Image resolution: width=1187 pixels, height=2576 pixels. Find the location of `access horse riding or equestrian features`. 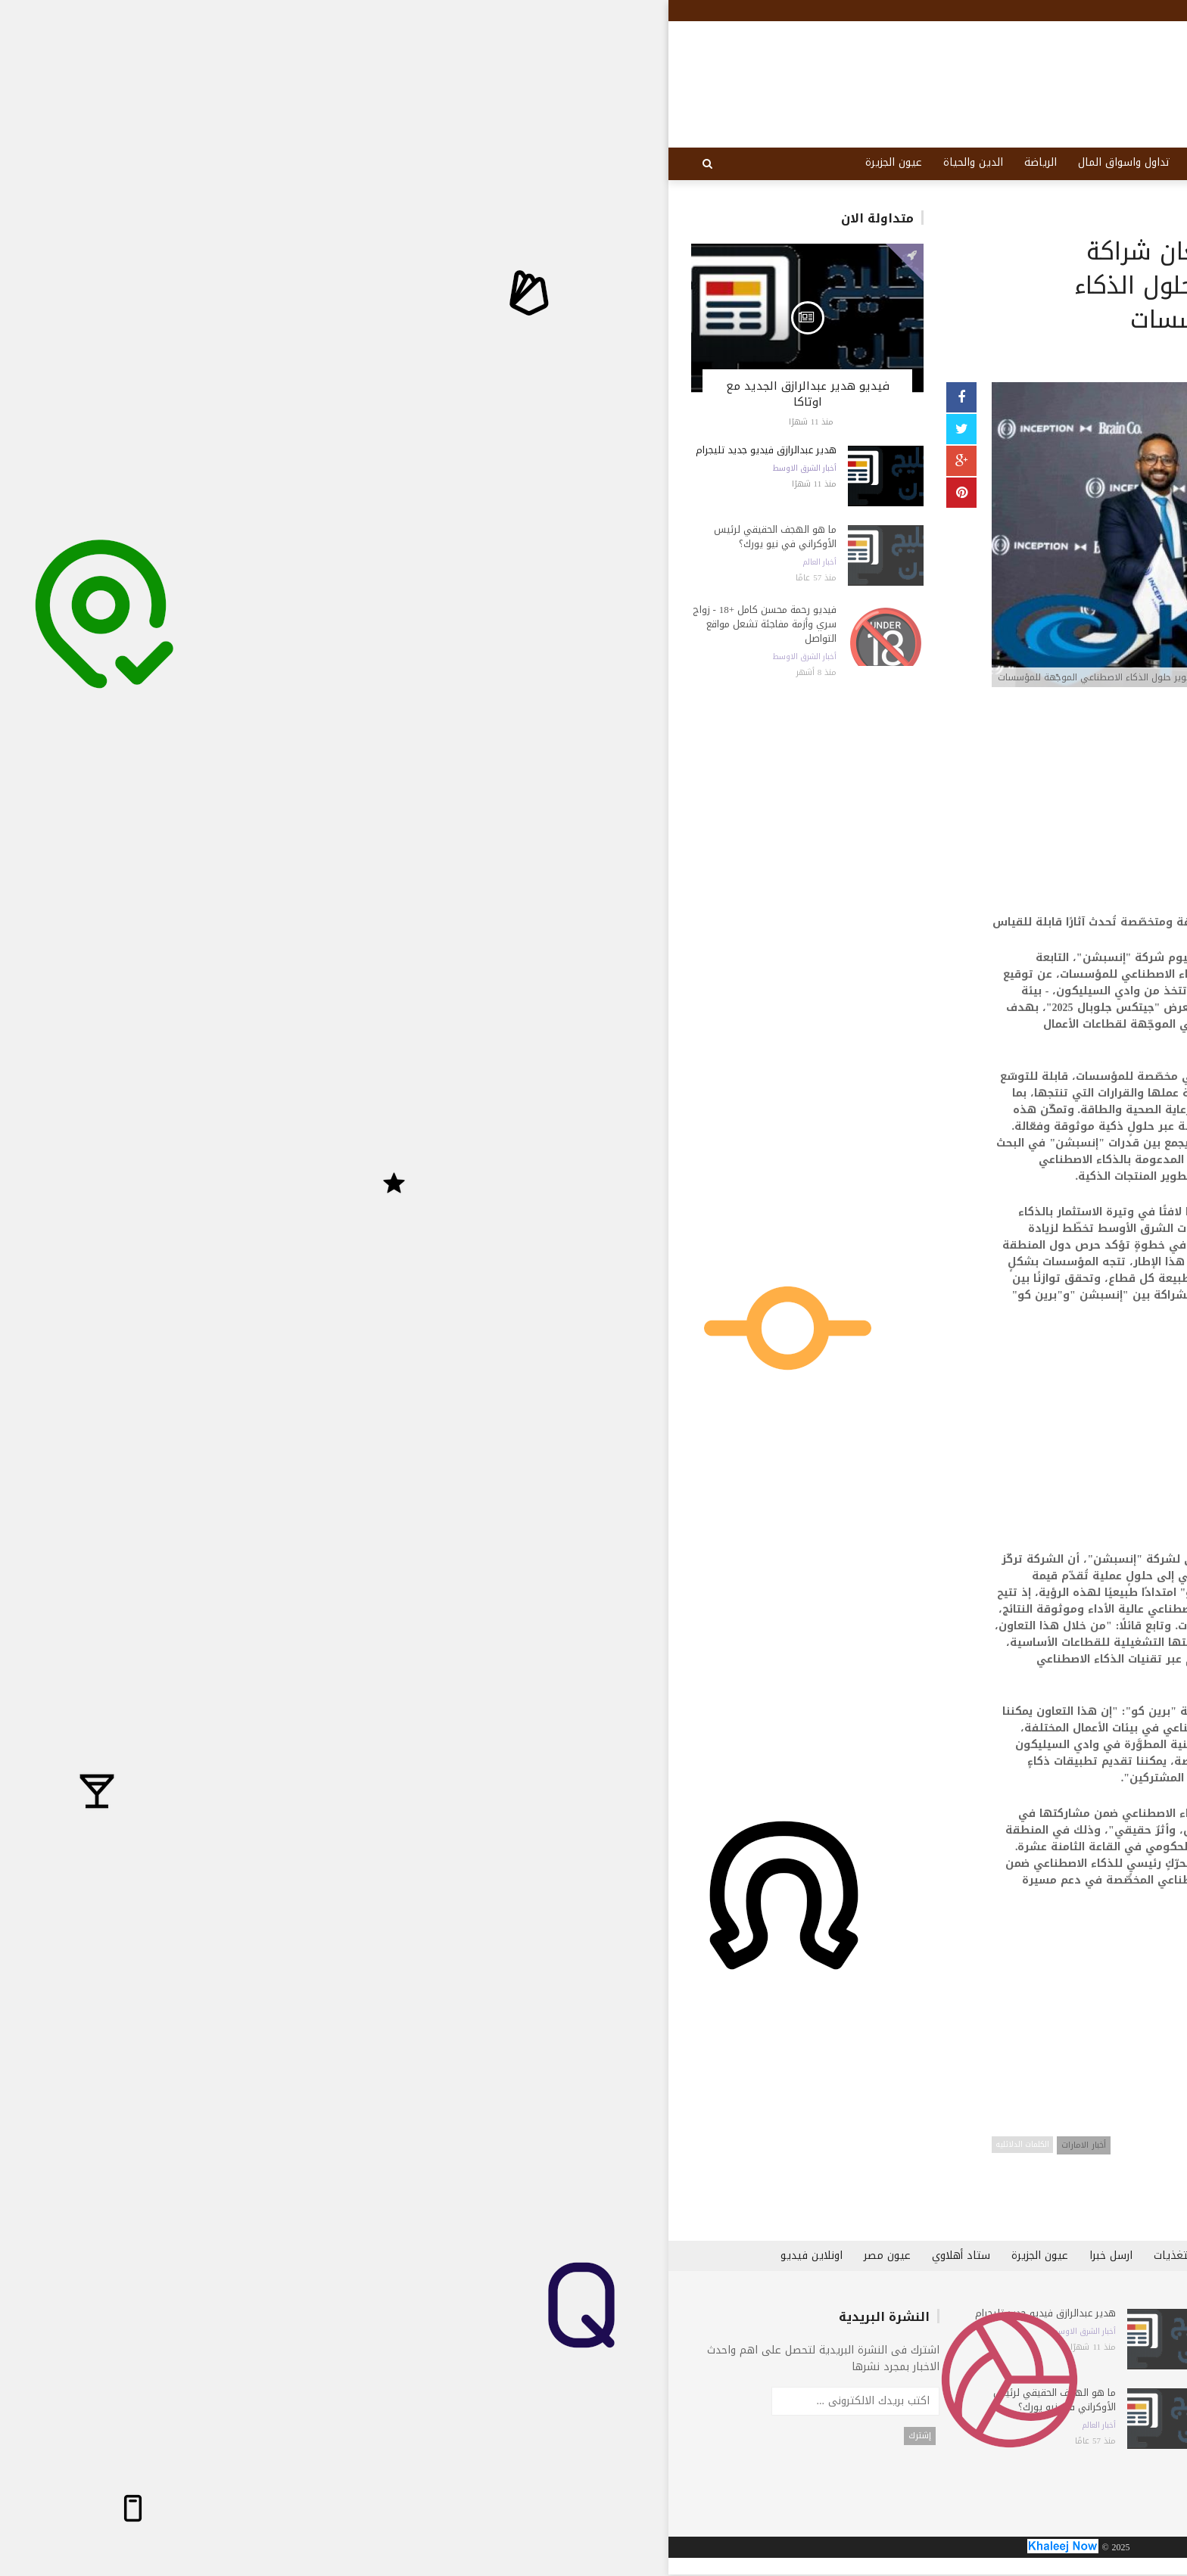

access horse riding or equestrian features is located at coordinates (784, 1895).